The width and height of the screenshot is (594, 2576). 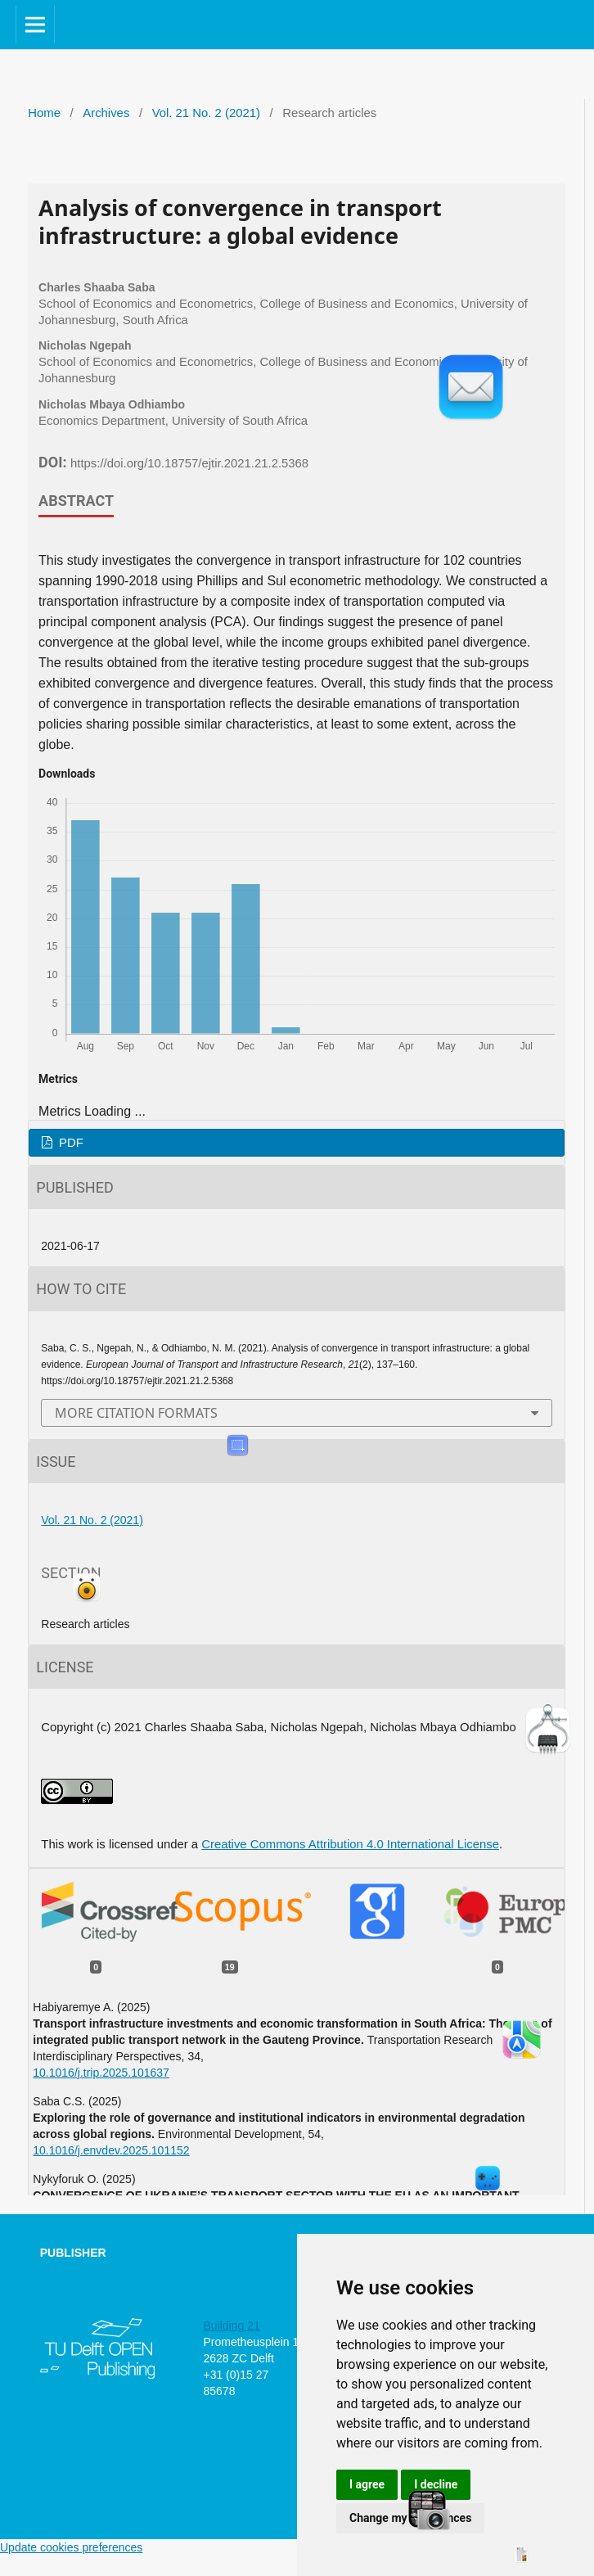 I want to click on open the Mail app, so click(x=470, y=386).